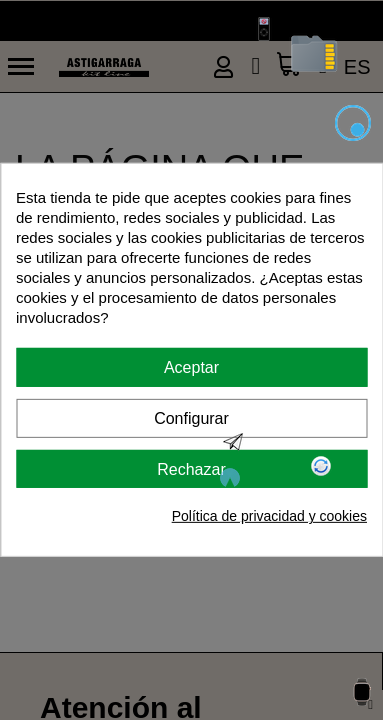 This screenshot has height=720, width=383. Describe the element at coordinates (314, 55) in the screenshot. I see `open files stored on sd card` at that location.